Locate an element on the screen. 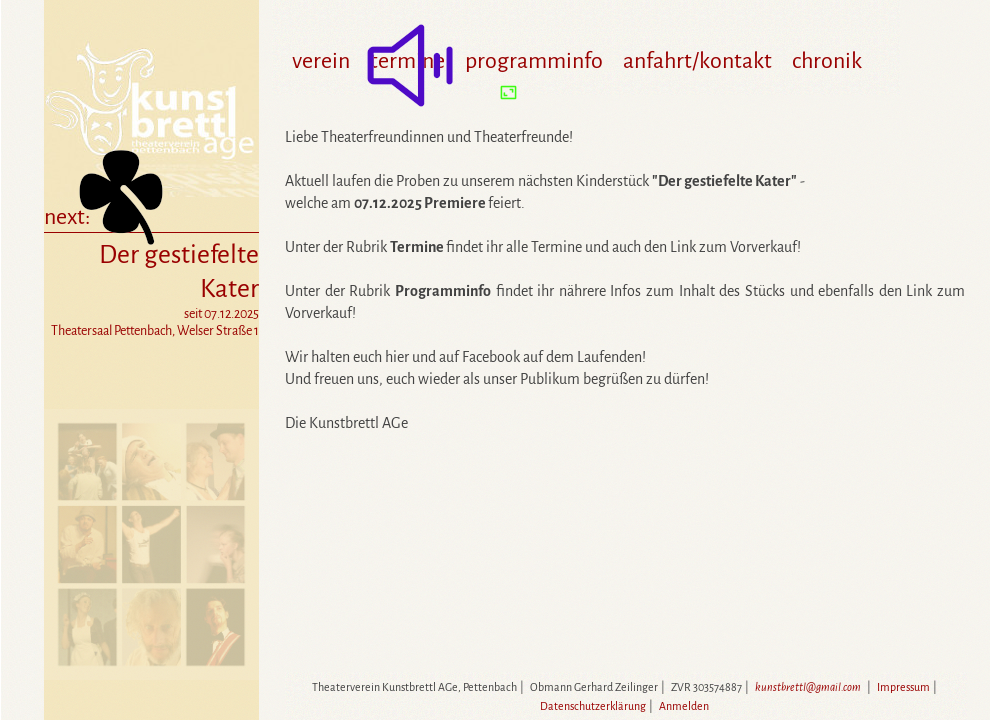 The width and height of the screenshot is (990, 720). increase or adjust volume is located at coordinates (408, 65).